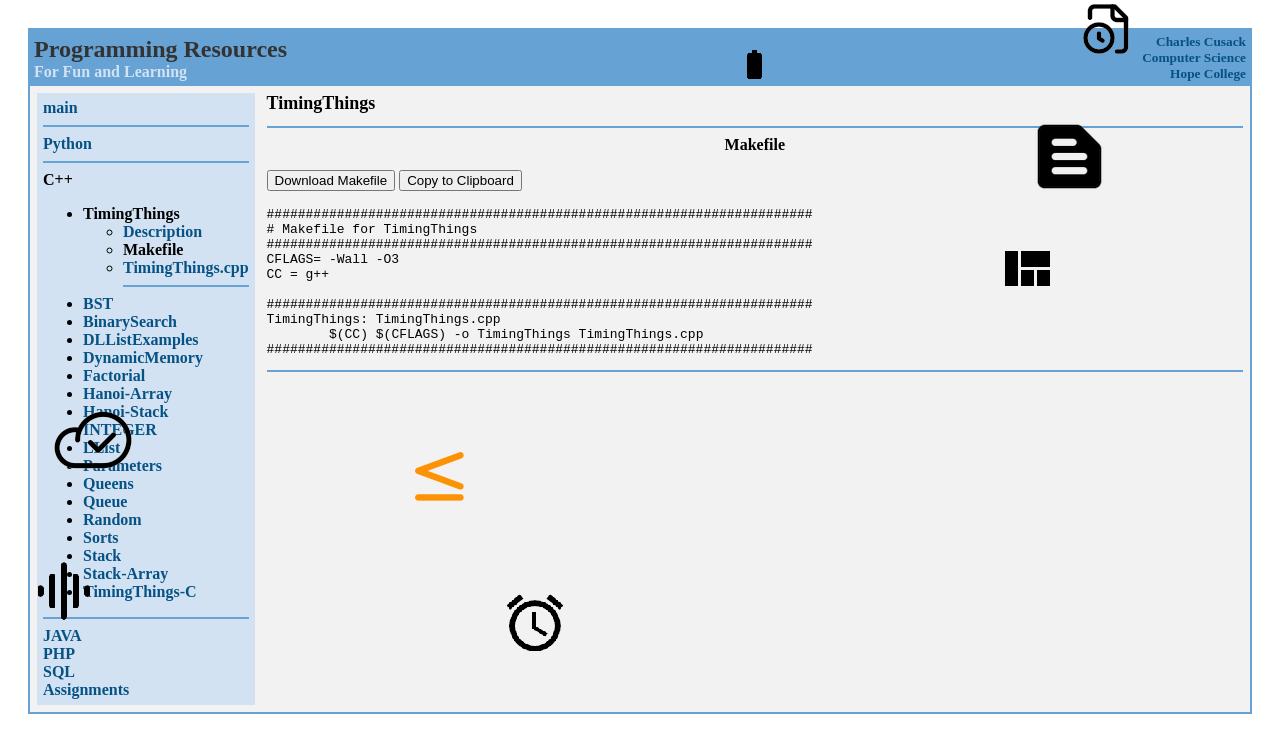  Describe the element at coordinates (535, 623) in the screenshot. I see `set or manage alarms` at that location.